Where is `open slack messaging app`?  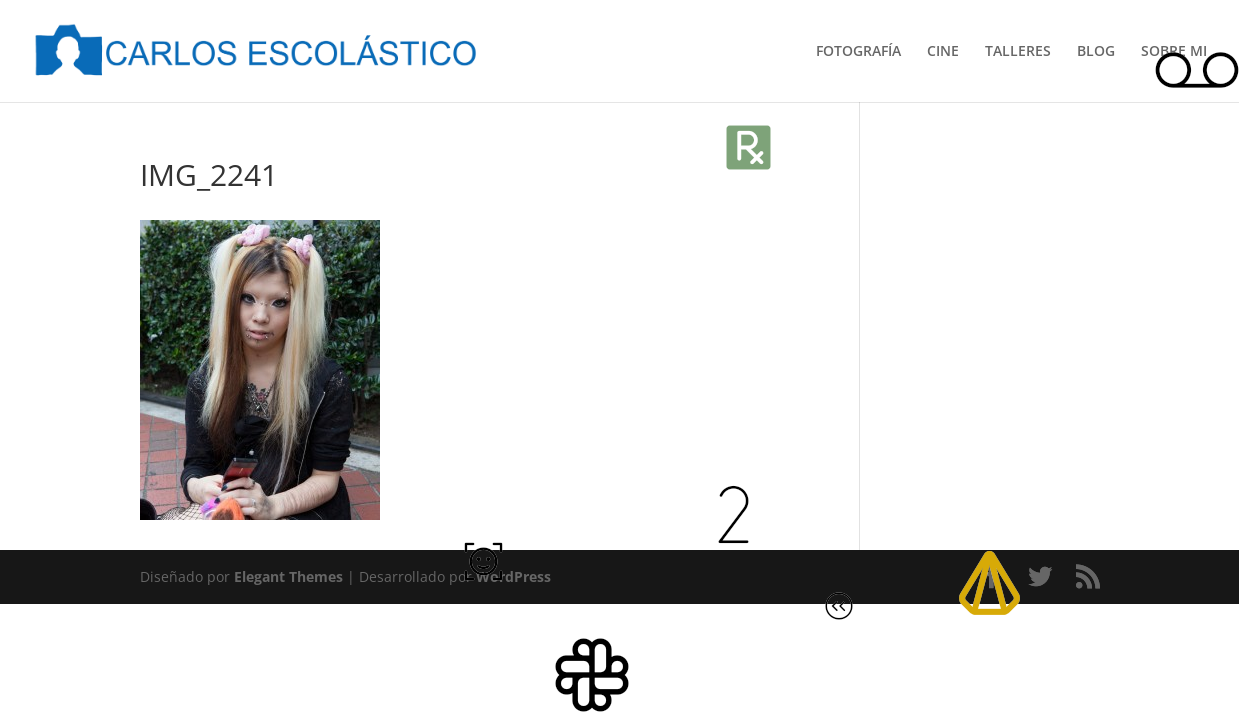 open slack messaging app is located at coordinates (592, 675).